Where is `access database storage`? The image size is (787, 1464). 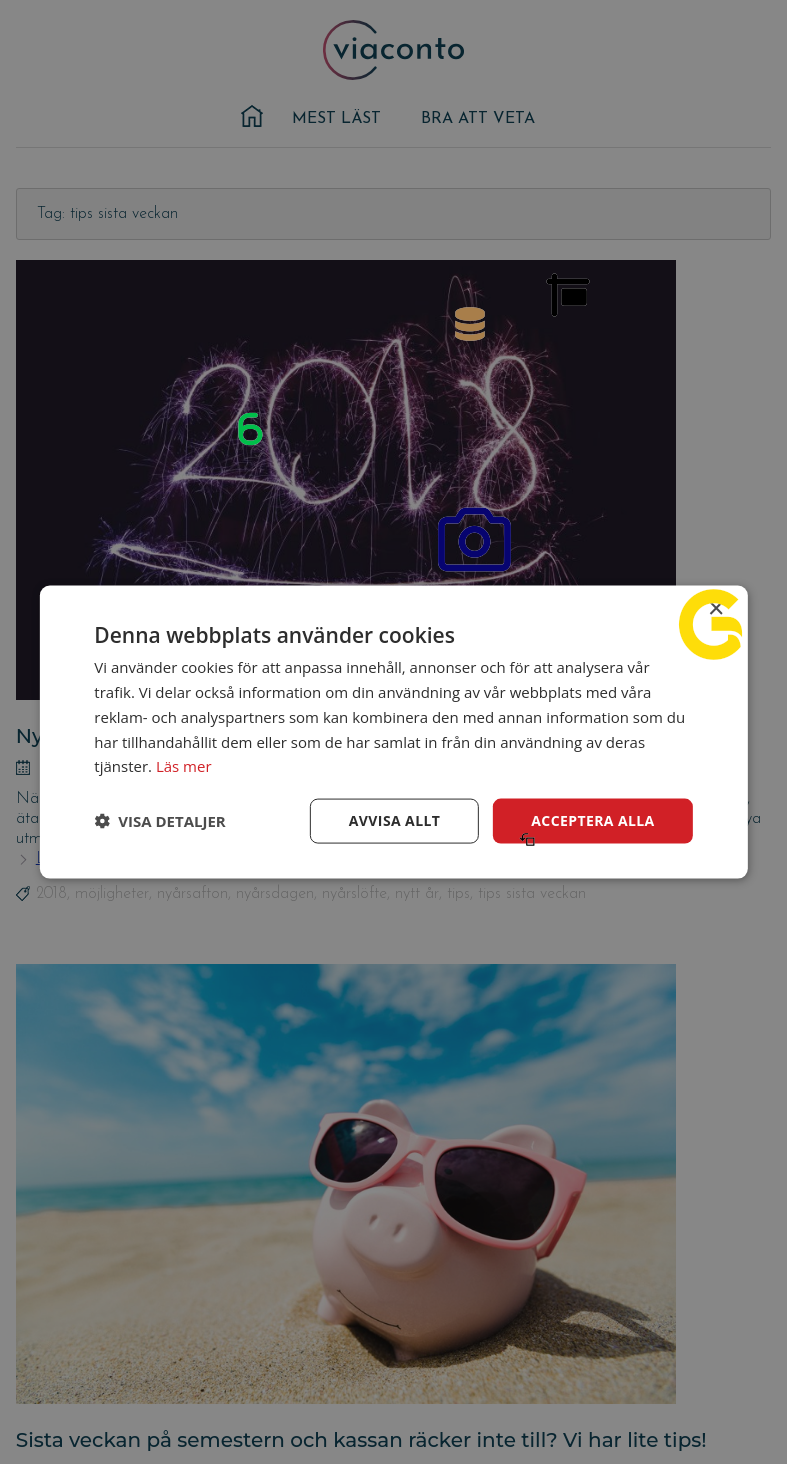 access database storage is located at coordinates (470, 324).